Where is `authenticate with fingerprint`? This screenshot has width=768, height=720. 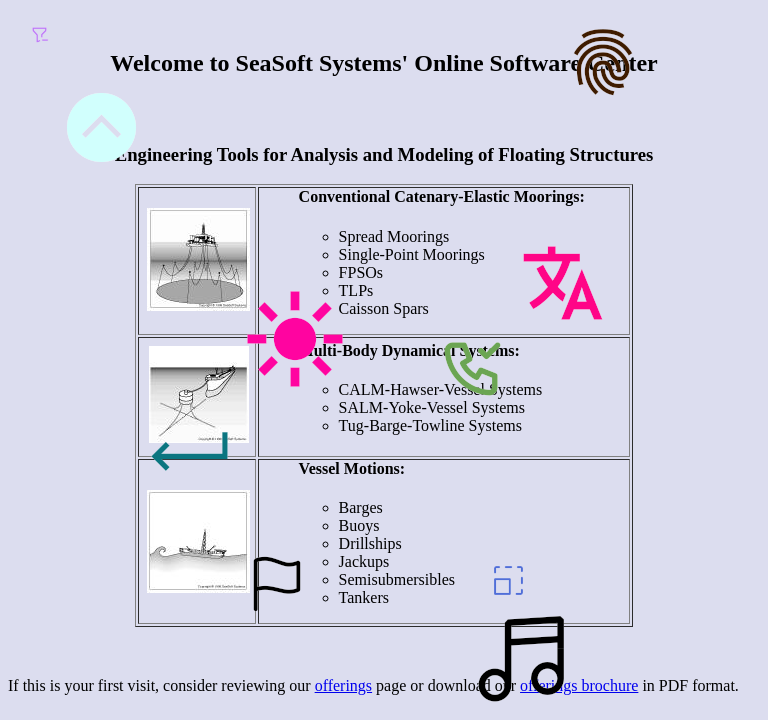 authenticate with fingerprint is located at coordinates (603, 62).